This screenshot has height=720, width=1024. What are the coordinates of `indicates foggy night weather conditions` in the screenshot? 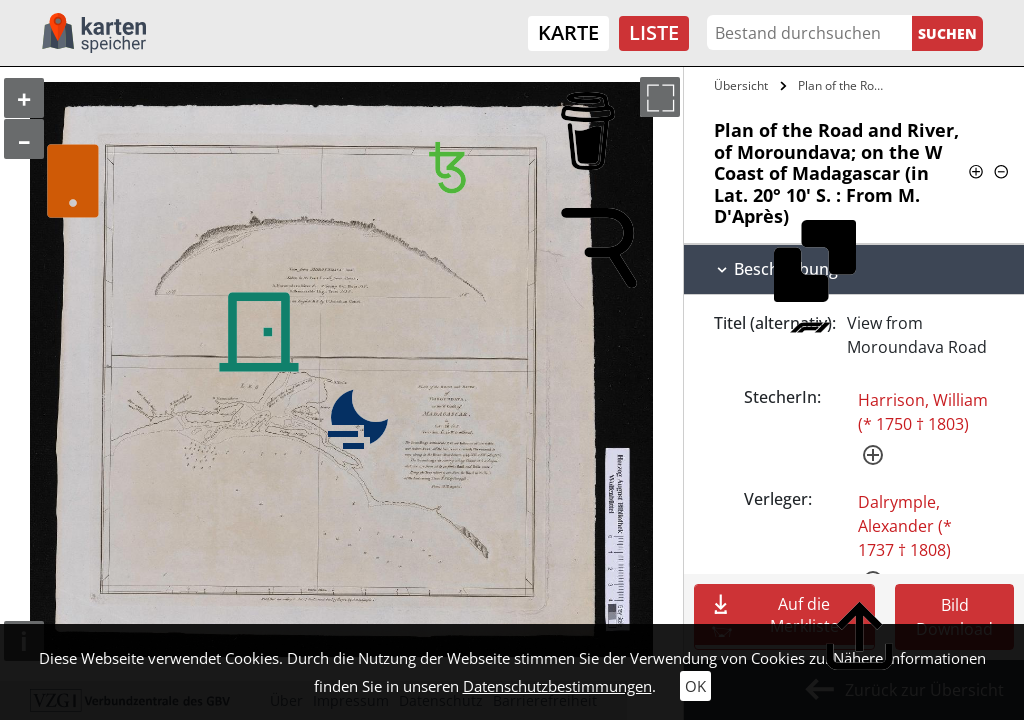 It's located at (358, 419).